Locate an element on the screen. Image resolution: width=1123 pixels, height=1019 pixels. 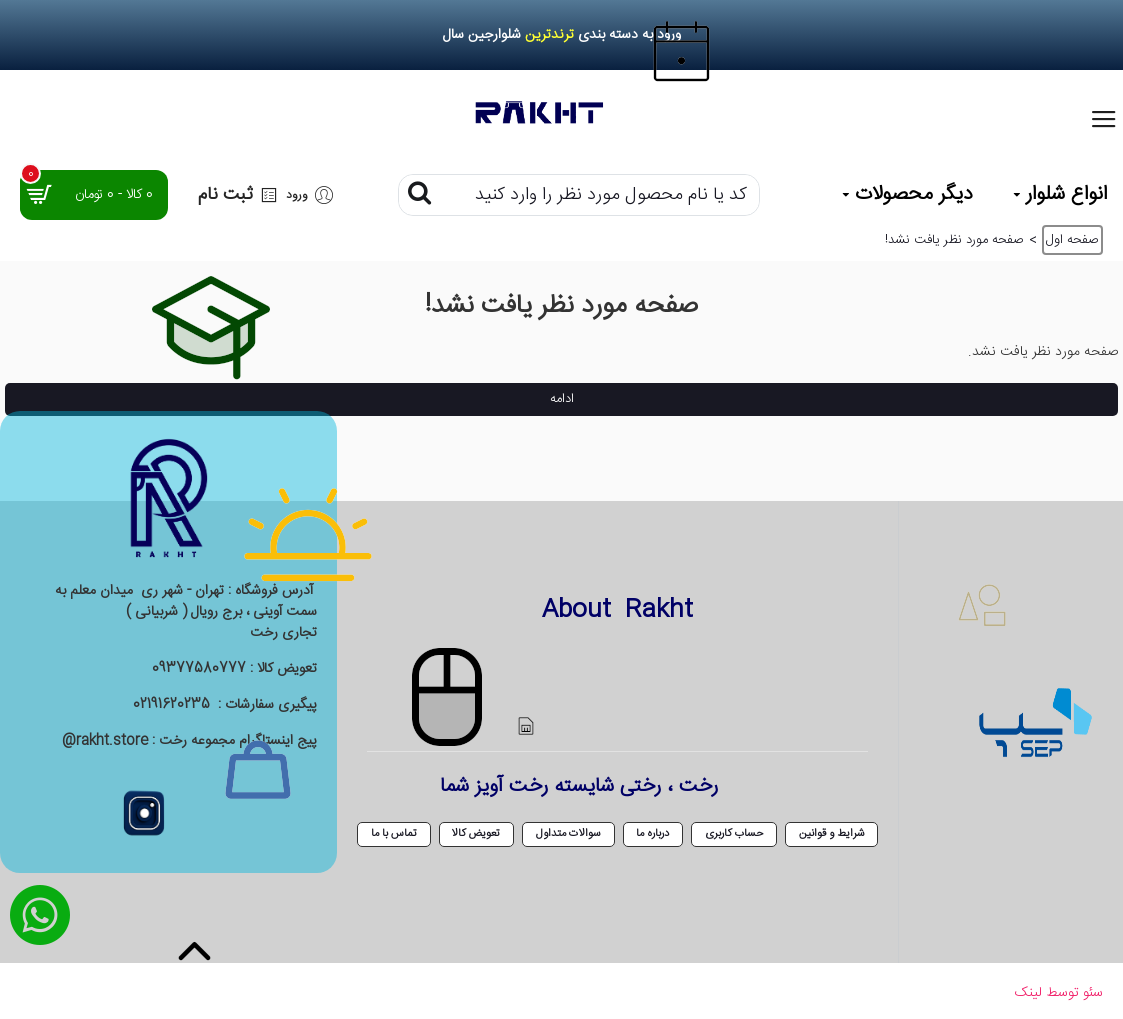
mouse input device indicator is located at coordinates (447, 697).